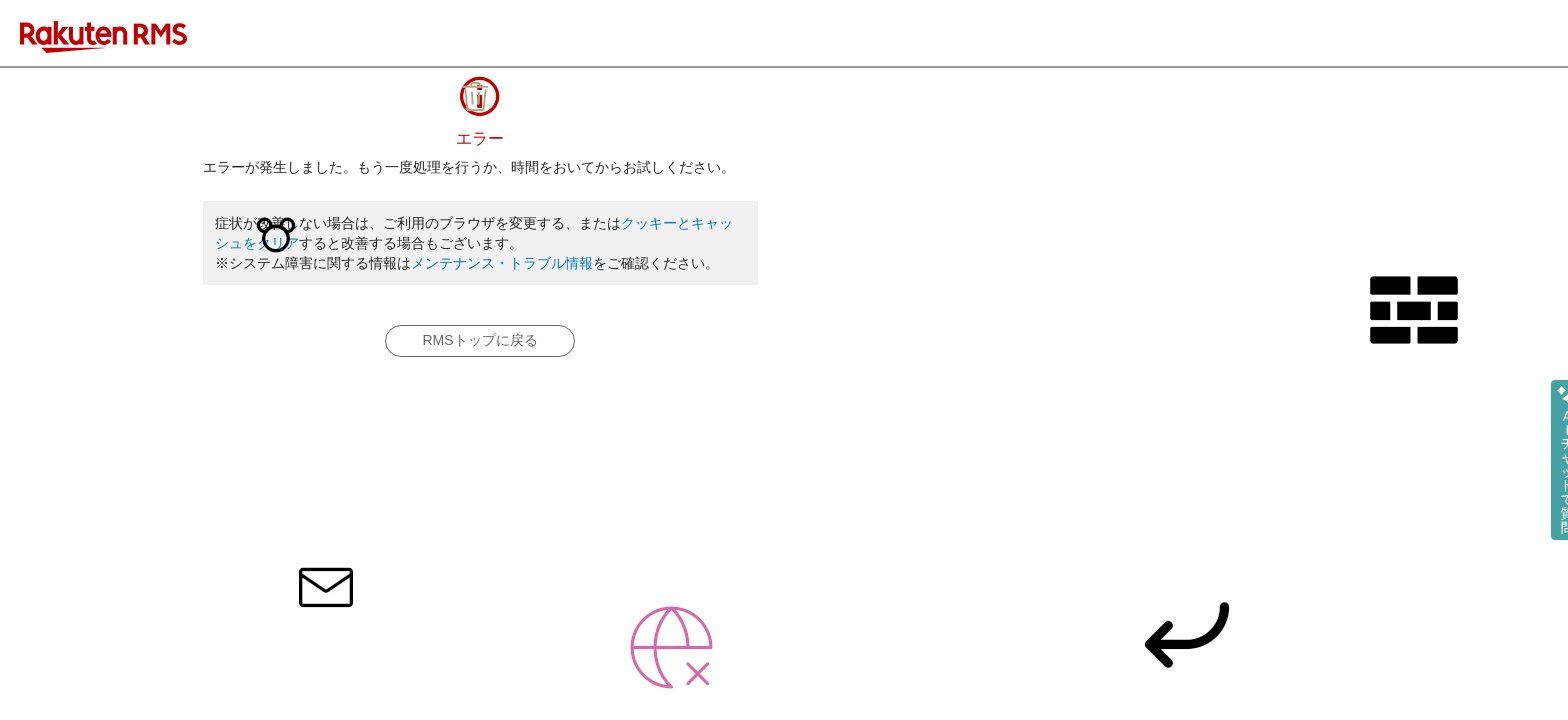 This screenshot has width=1568, height=720. Describe the element at coordinates (276, 235) in the screenshot. I see `access disney-related content or apps` at that location.